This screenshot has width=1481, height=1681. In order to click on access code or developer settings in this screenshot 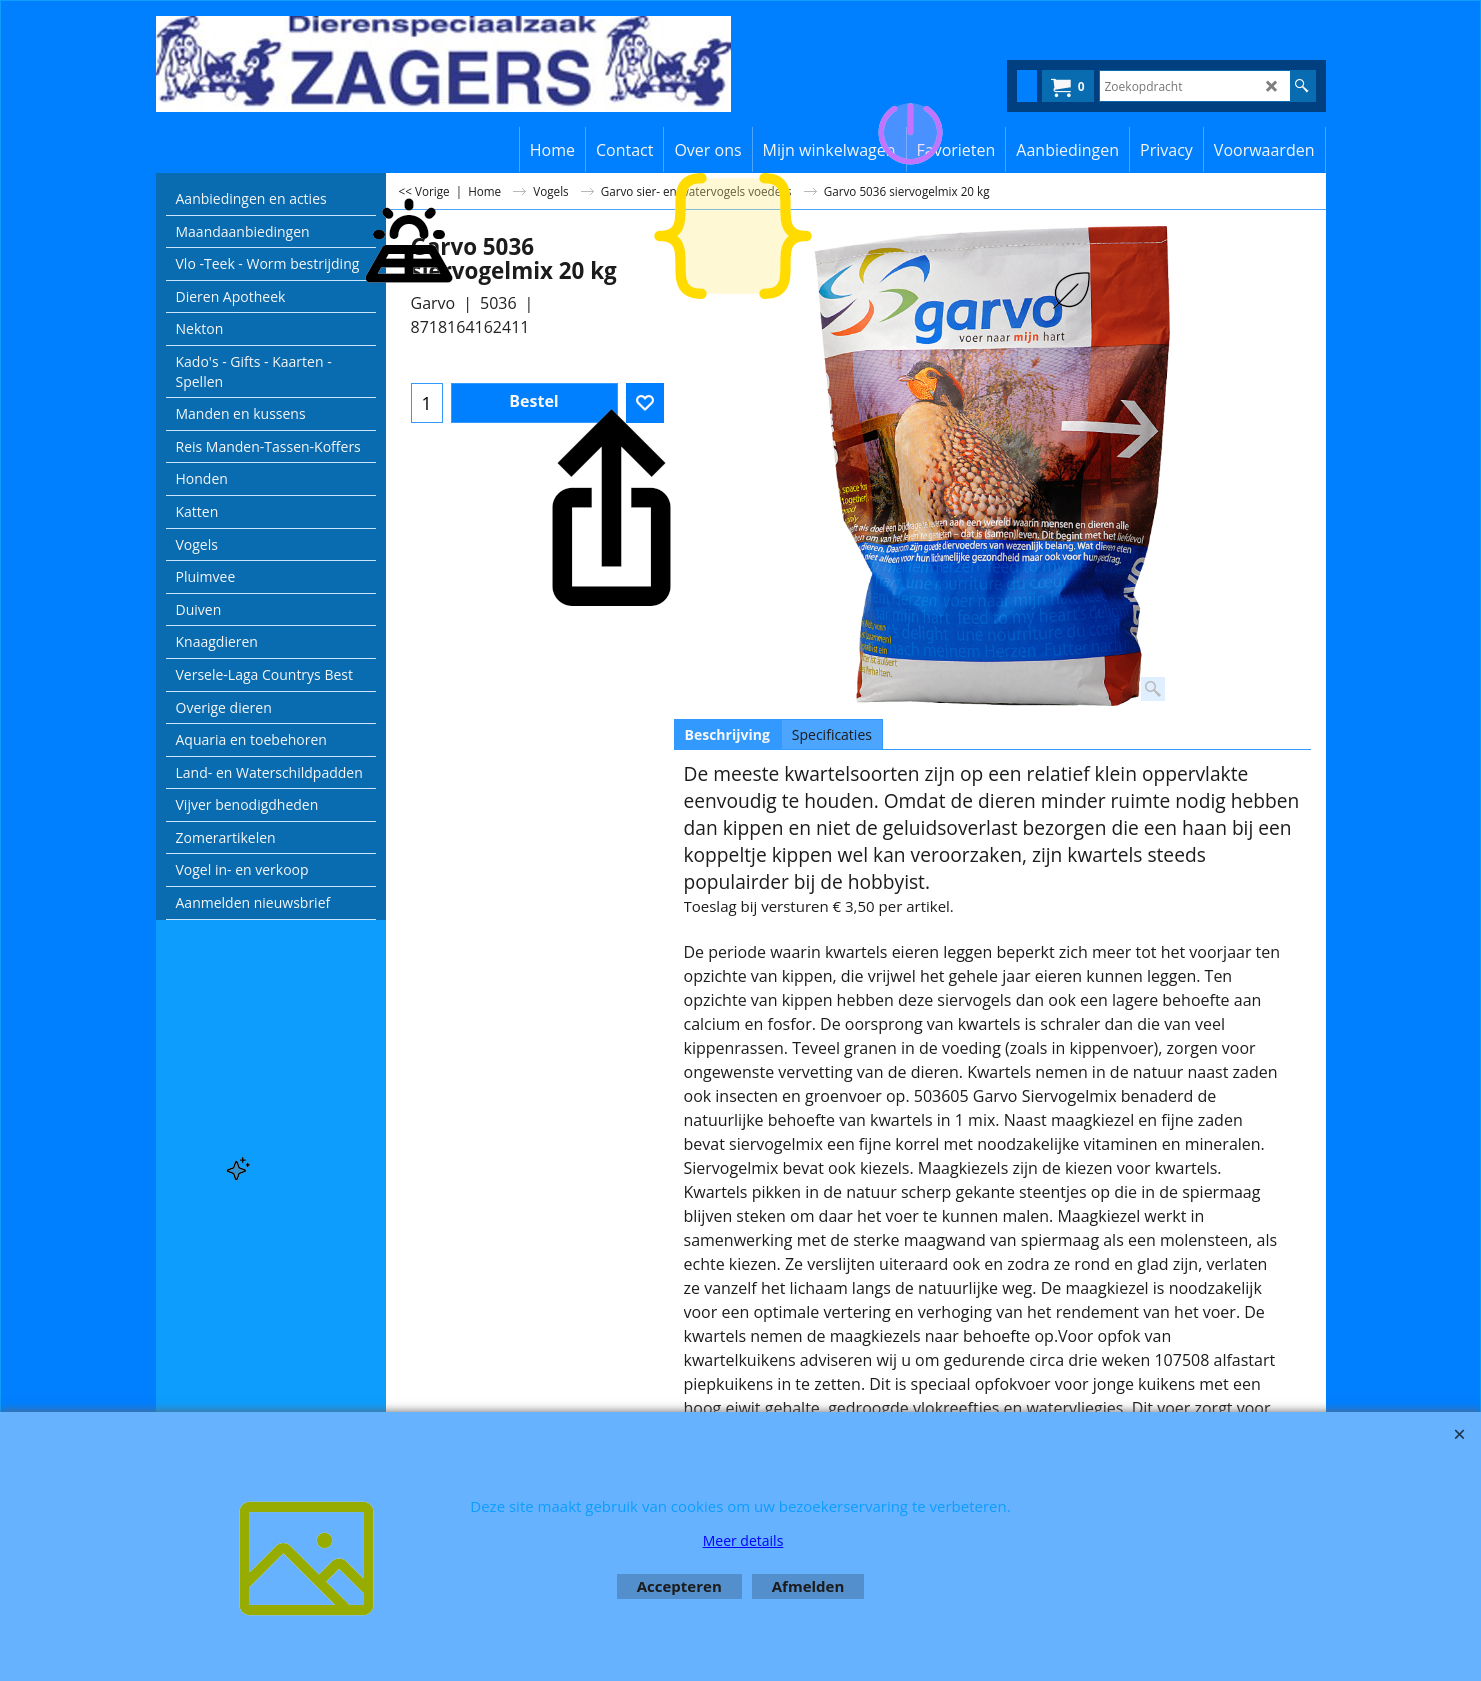, I will do `click(733, 236)`.